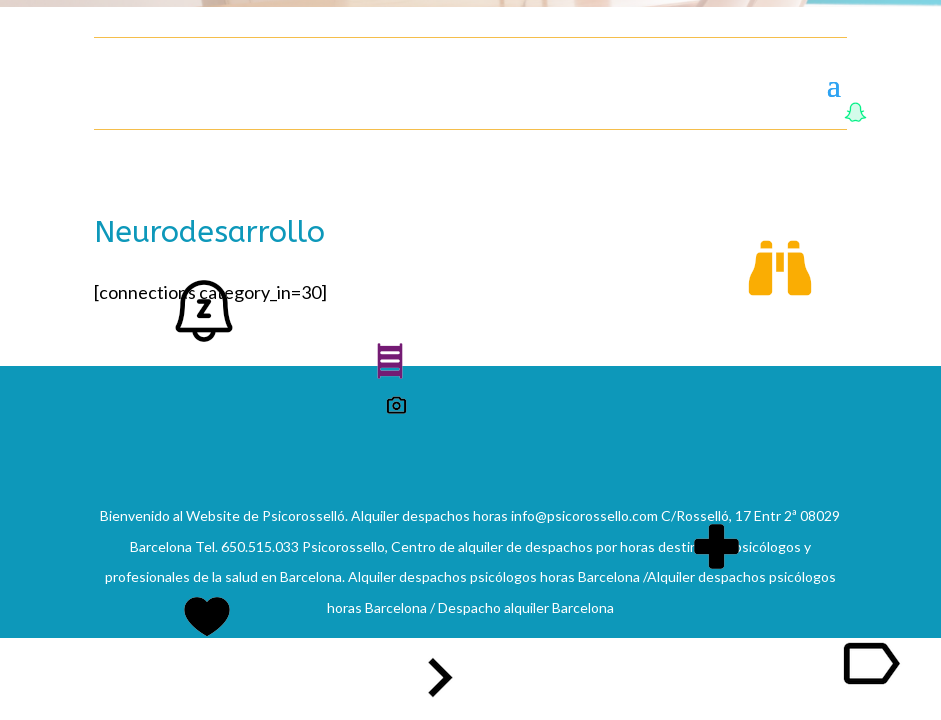 The image size is (941, 720). Describe the element at coordinates (870, 663) in the screenshot. I see `add a label or tag to an item` at that location.